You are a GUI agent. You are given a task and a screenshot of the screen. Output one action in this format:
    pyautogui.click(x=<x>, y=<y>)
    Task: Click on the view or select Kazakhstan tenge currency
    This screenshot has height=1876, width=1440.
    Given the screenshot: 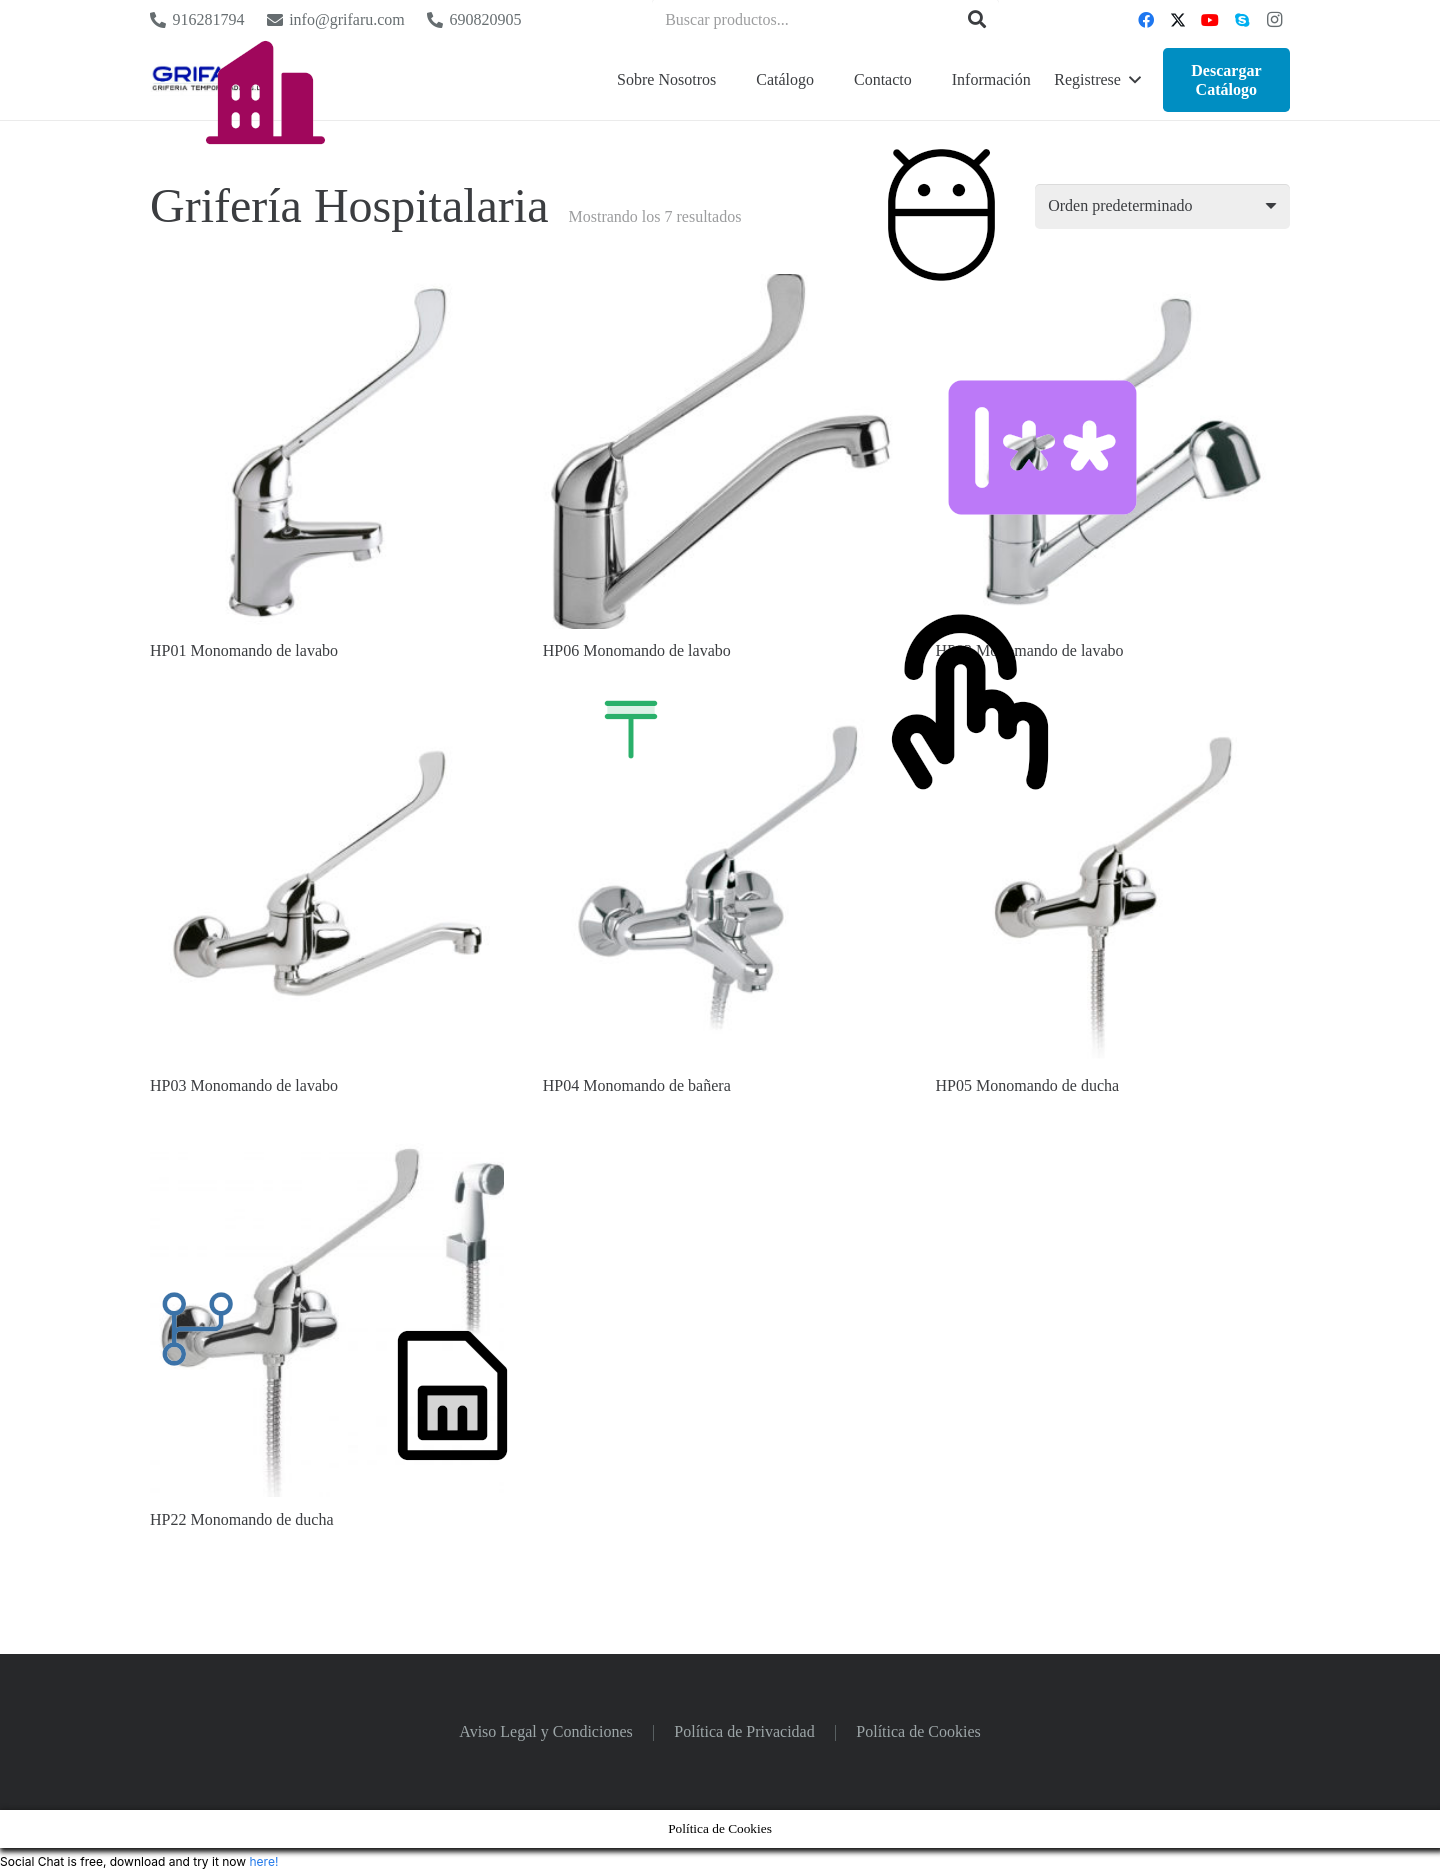 What is the action you would take?
    pyautogui.click(x=631, y=727)
    